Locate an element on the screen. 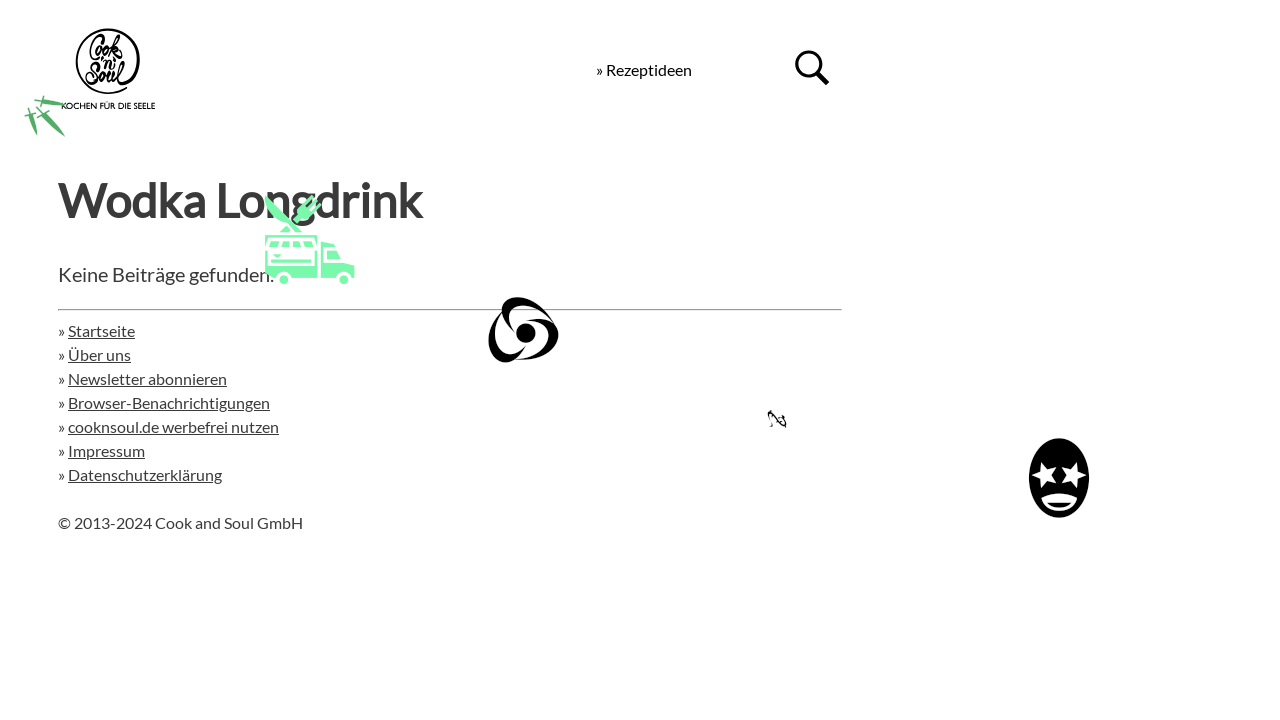 Image resolution: width=1280 pixels, height=720 pixels. find nearby food trucks is located at coordinates (309, 239).